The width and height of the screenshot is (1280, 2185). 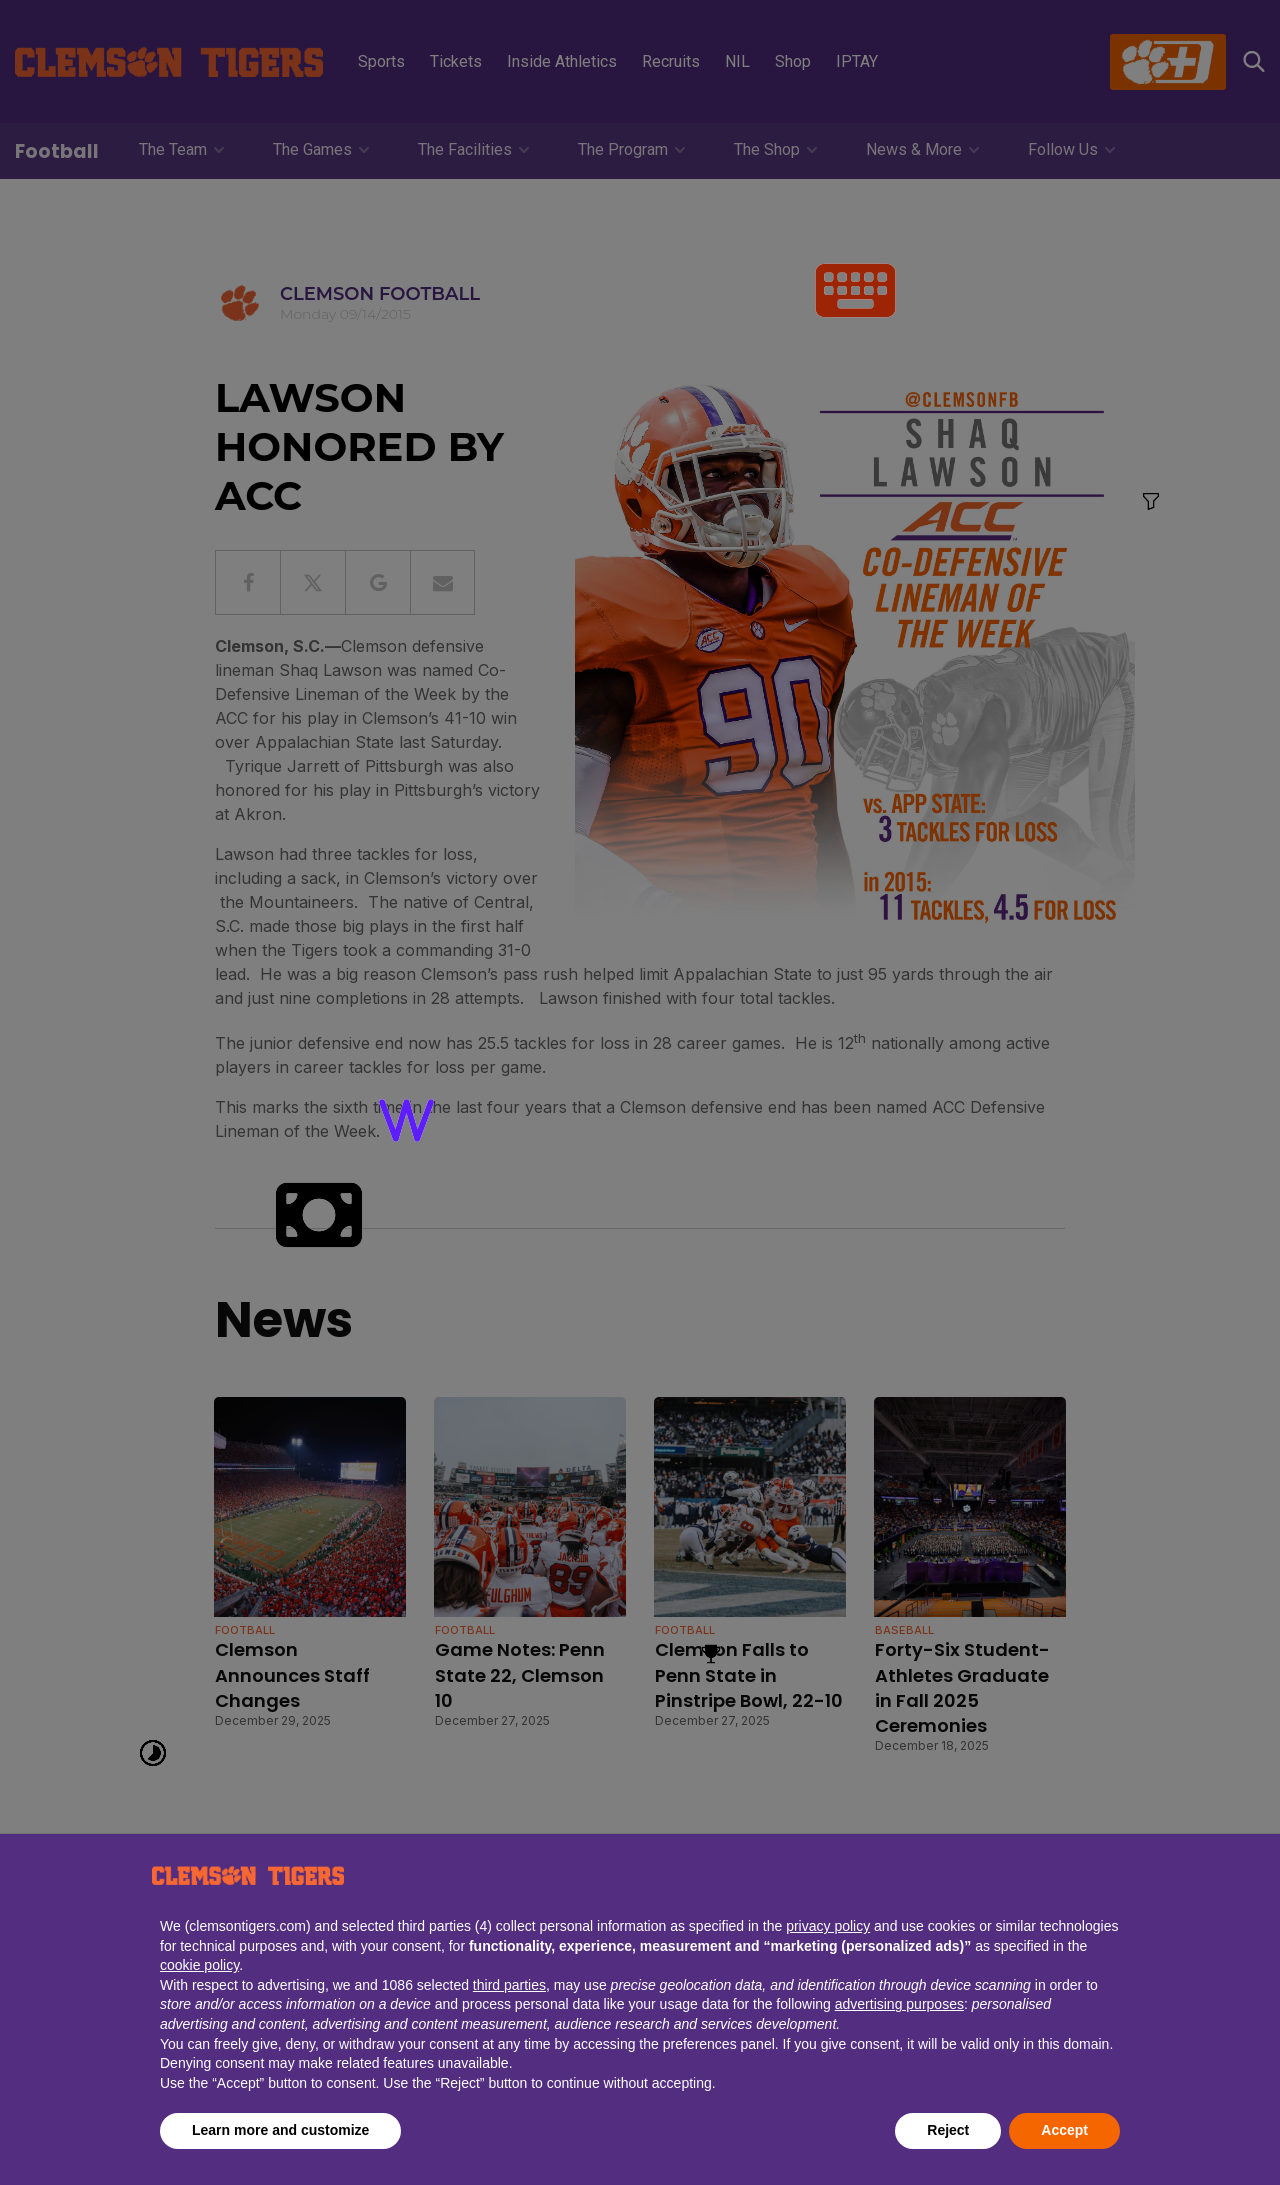 What do you see at coordinates (711, 1654) in the screenshot?
I see `view your achievements or awards` at bounding box center [711, 1654].